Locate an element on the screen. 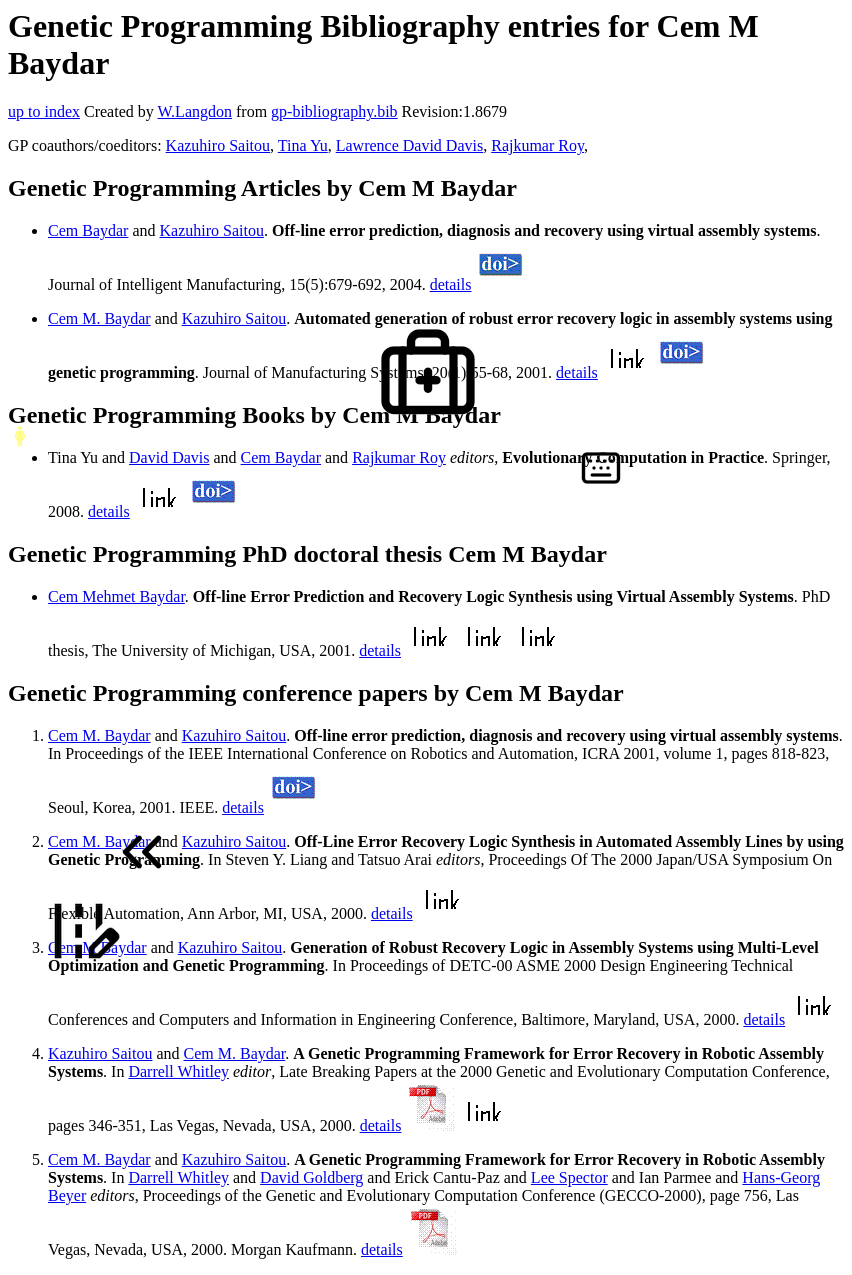 The width and height of the screenshot is (852, 1275). access medical or health records is located at coordinates (428, 376).